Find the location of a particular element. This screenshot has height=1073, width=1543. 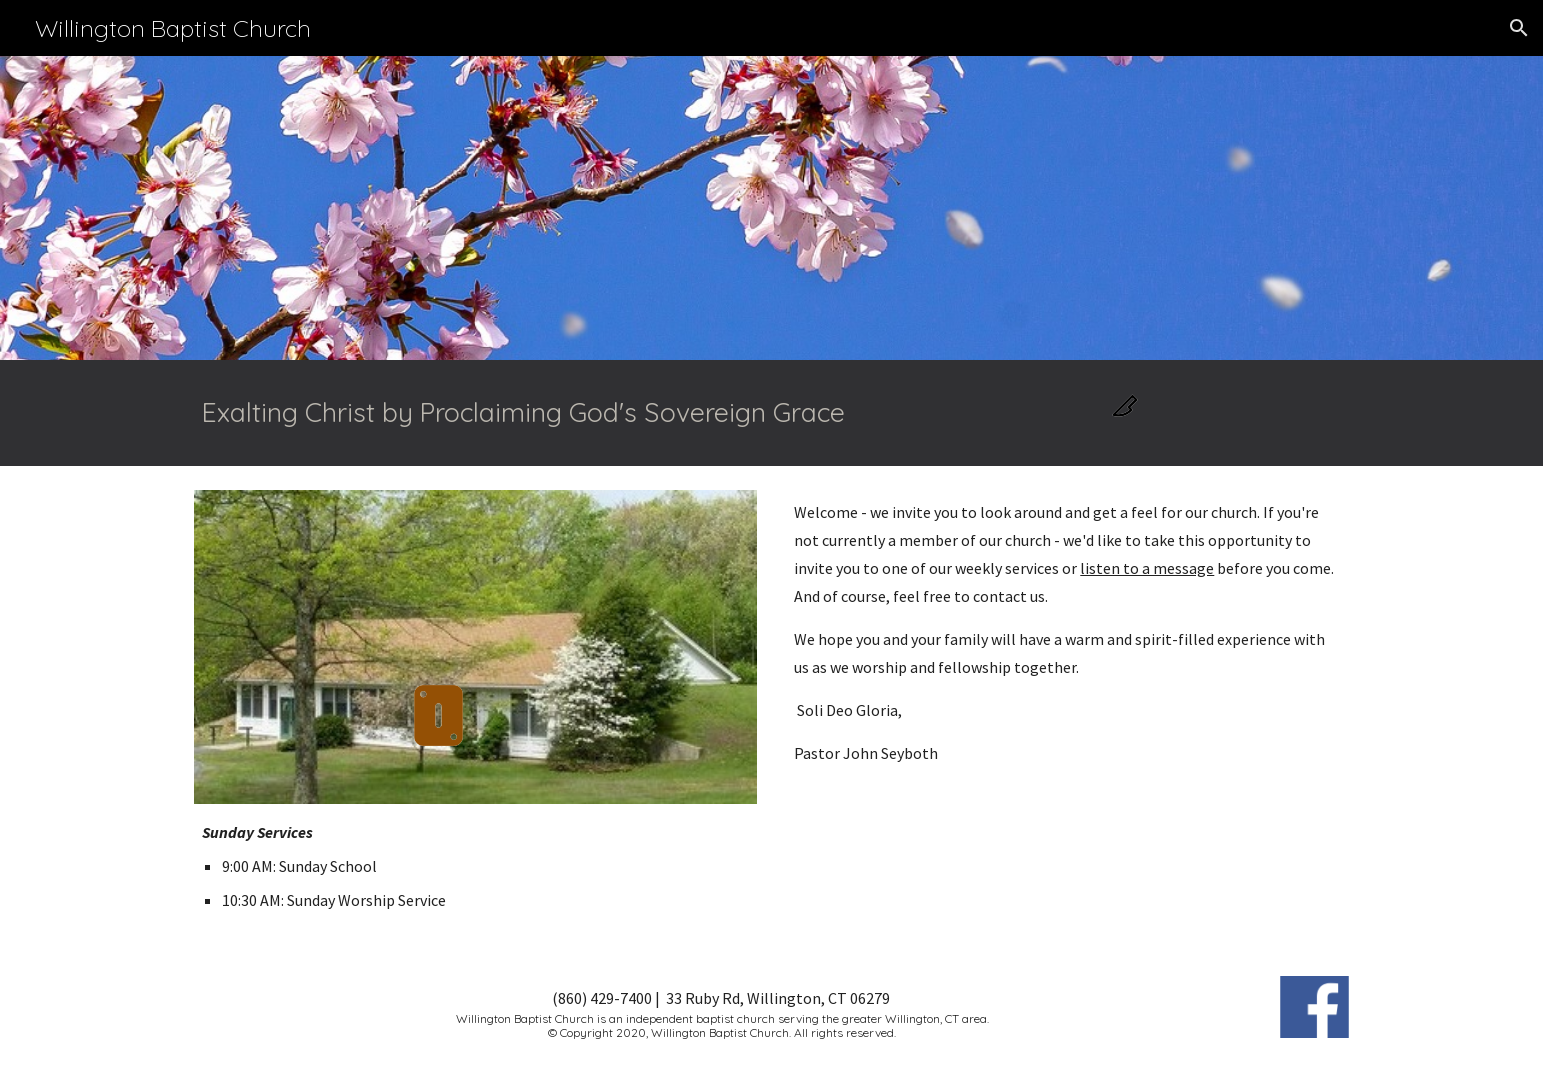

slice or cut selected content is located at coordinates (1125, 406).